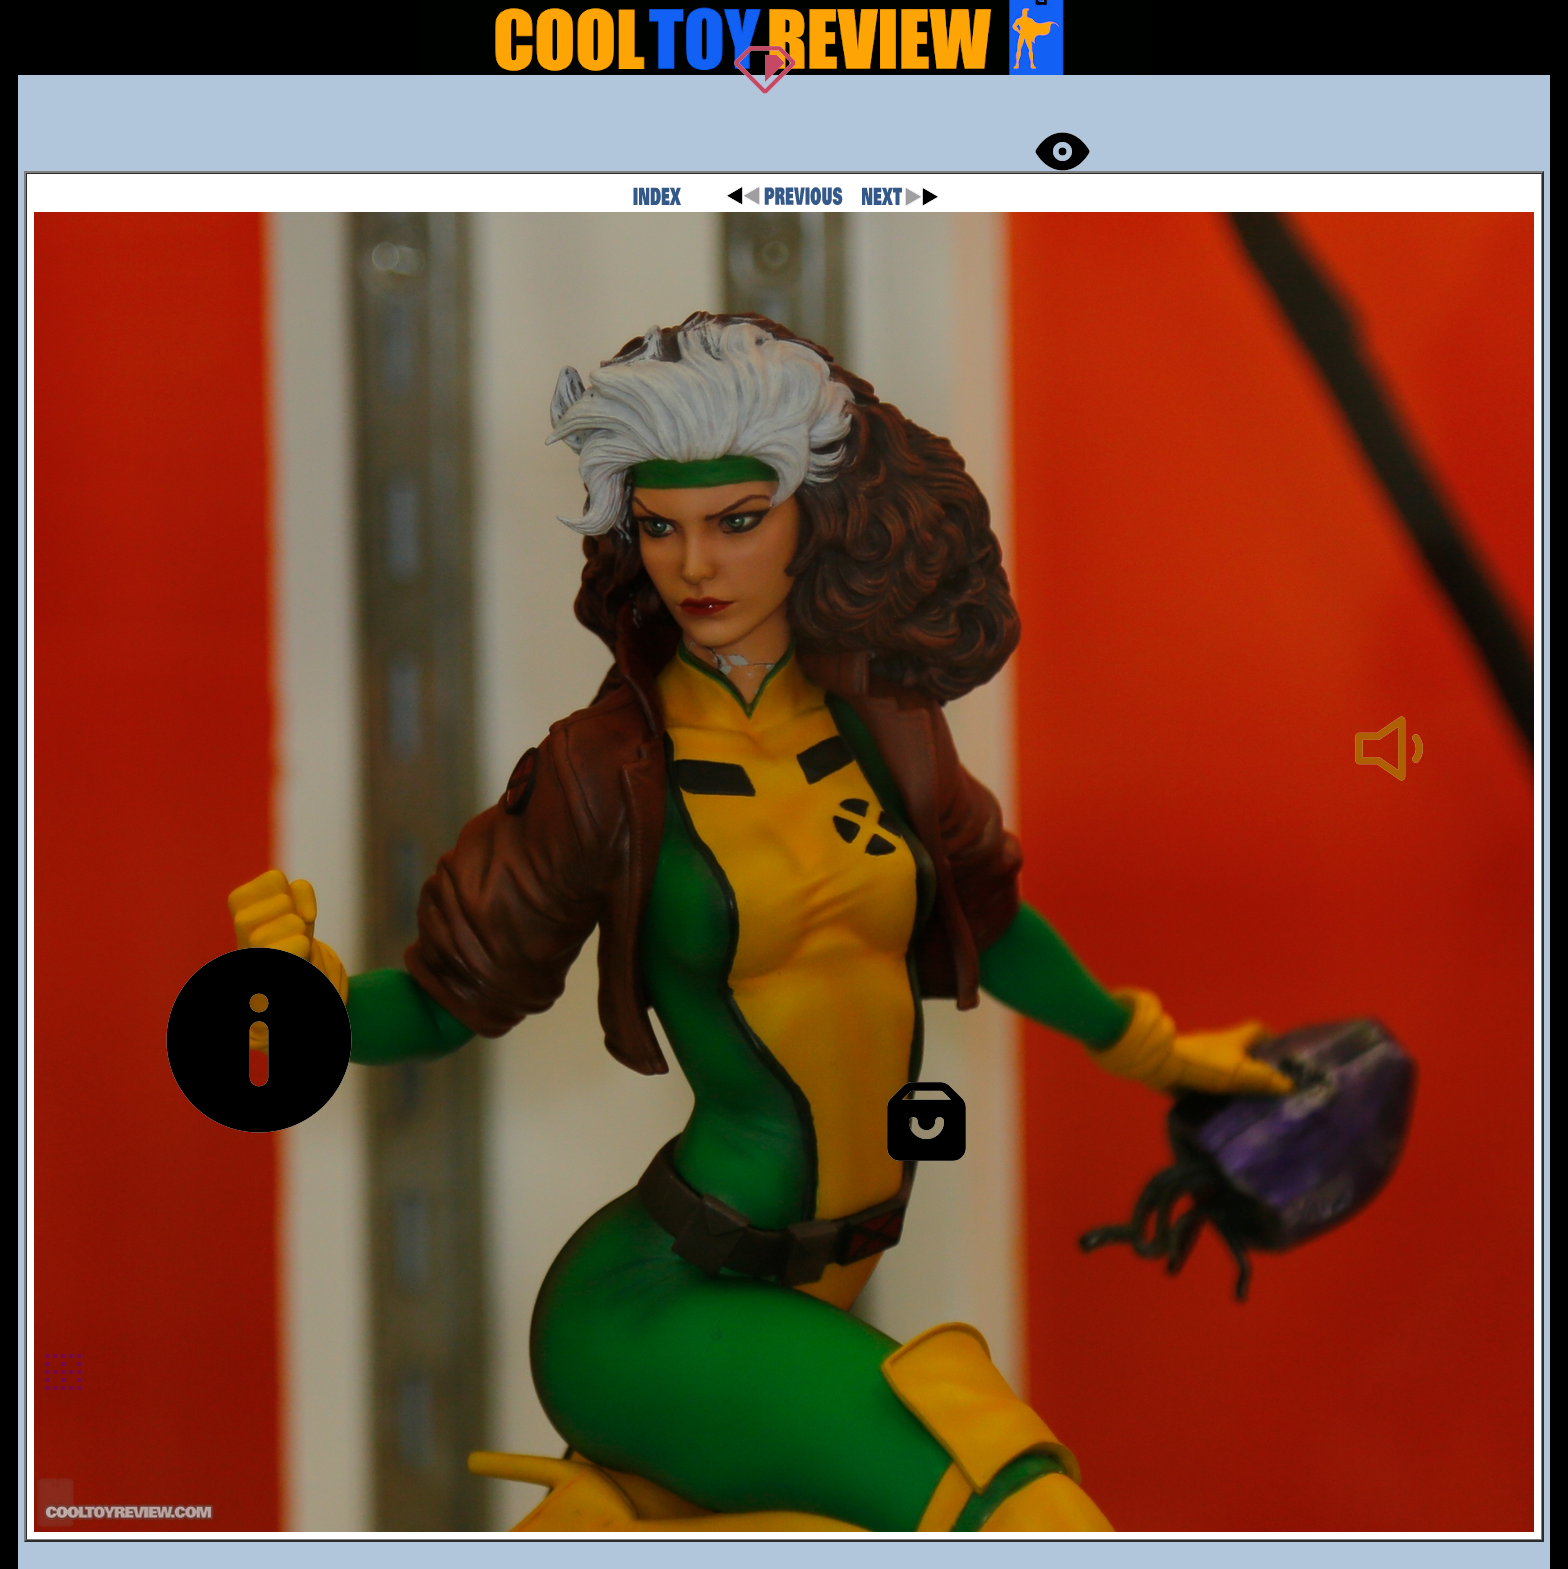  What do you see at coordinates (1062, 151) in the screenshot?
I see `view or preview content` at bounding box center [1062, 151].